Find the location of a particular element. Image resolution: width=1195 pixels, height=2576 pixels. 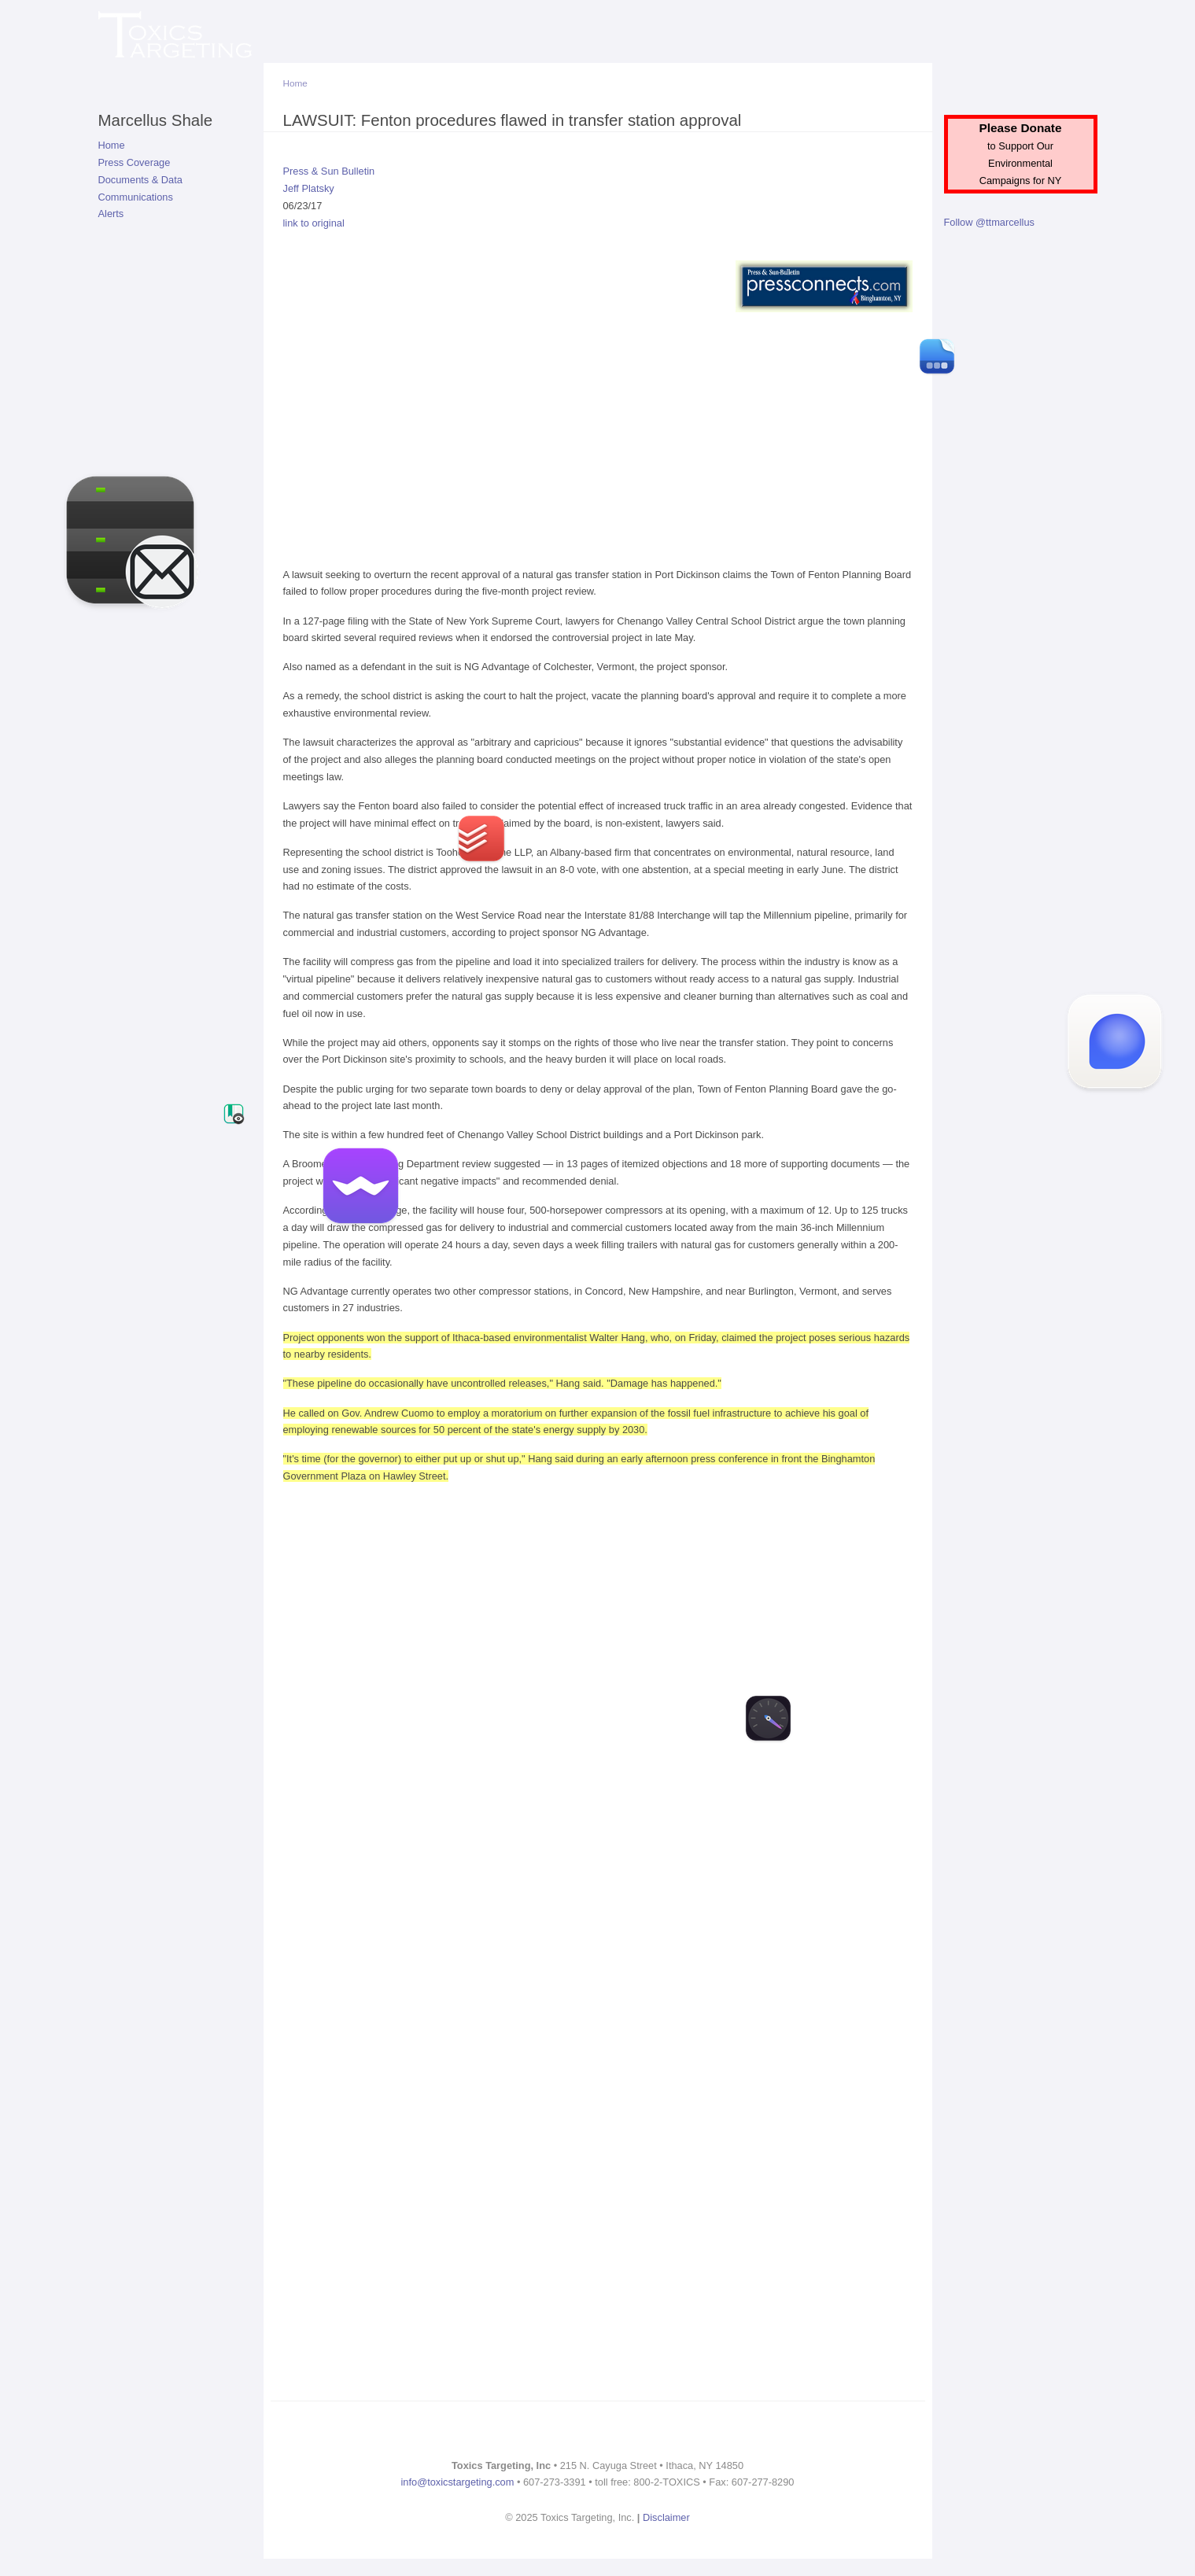

open todoist task management app is located at coordinates (481, 838).